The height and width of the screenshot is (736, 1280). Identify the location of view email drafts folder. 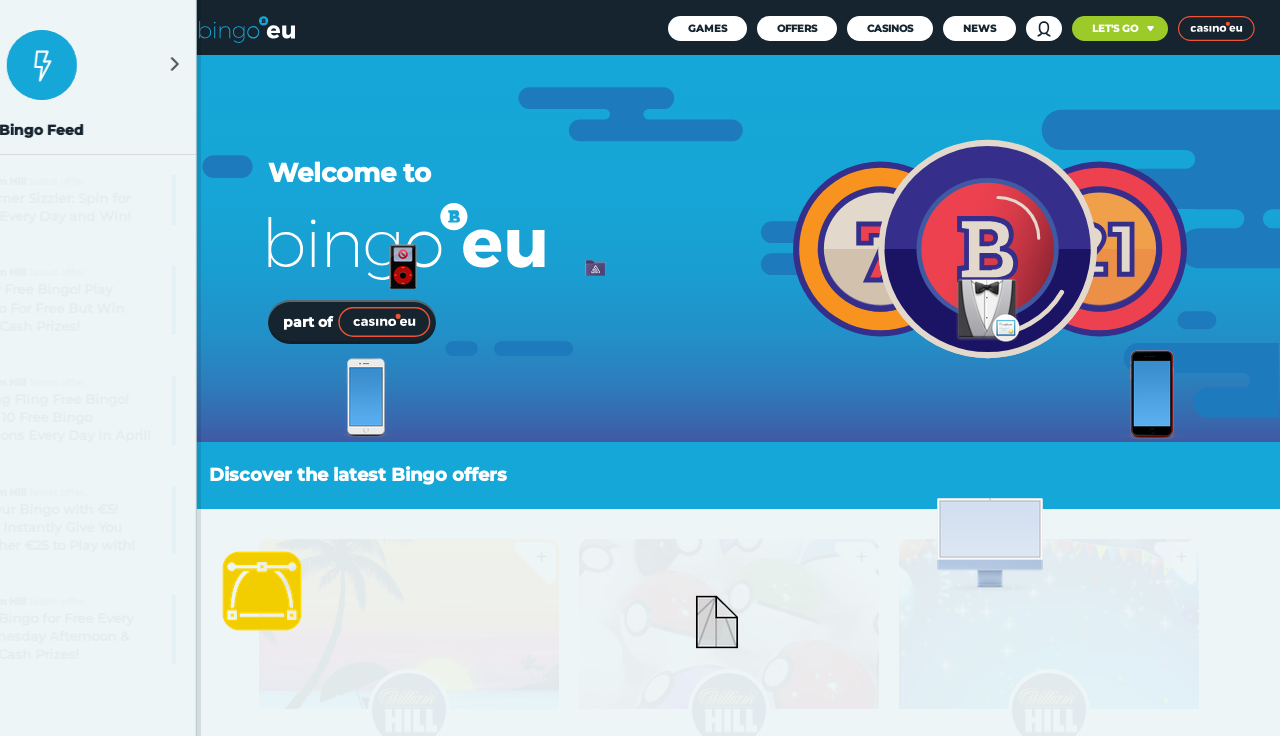
(717, 622).